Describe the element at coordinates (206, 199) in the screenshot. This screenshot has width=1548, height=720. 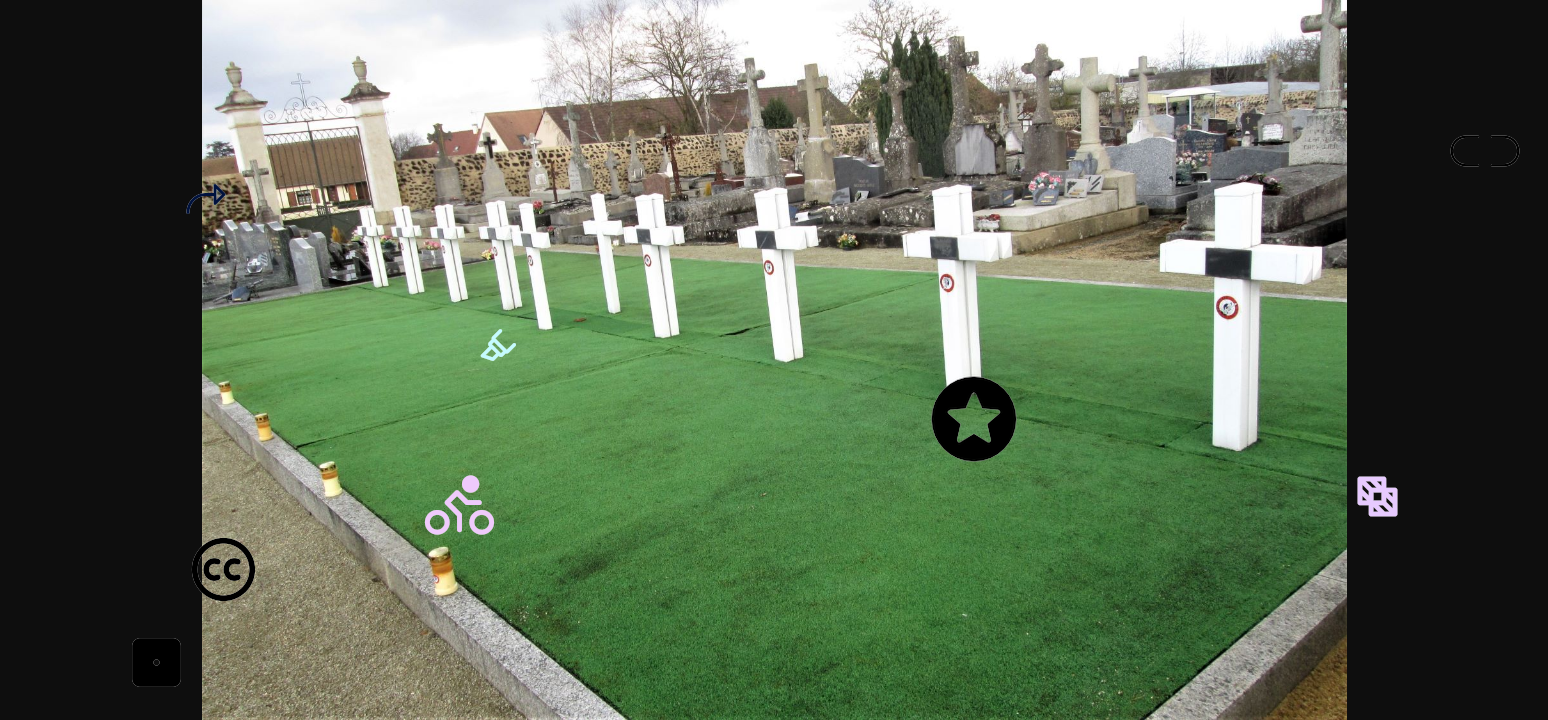
I see `share or forward content` at that location.